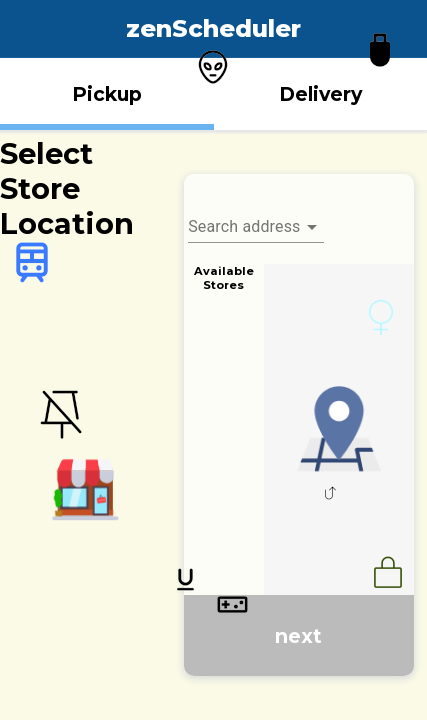  What do you see at coordinates (32, 261) in the screenshot?
I see `access train schedules or railway information` at bounding box center [32, 261].